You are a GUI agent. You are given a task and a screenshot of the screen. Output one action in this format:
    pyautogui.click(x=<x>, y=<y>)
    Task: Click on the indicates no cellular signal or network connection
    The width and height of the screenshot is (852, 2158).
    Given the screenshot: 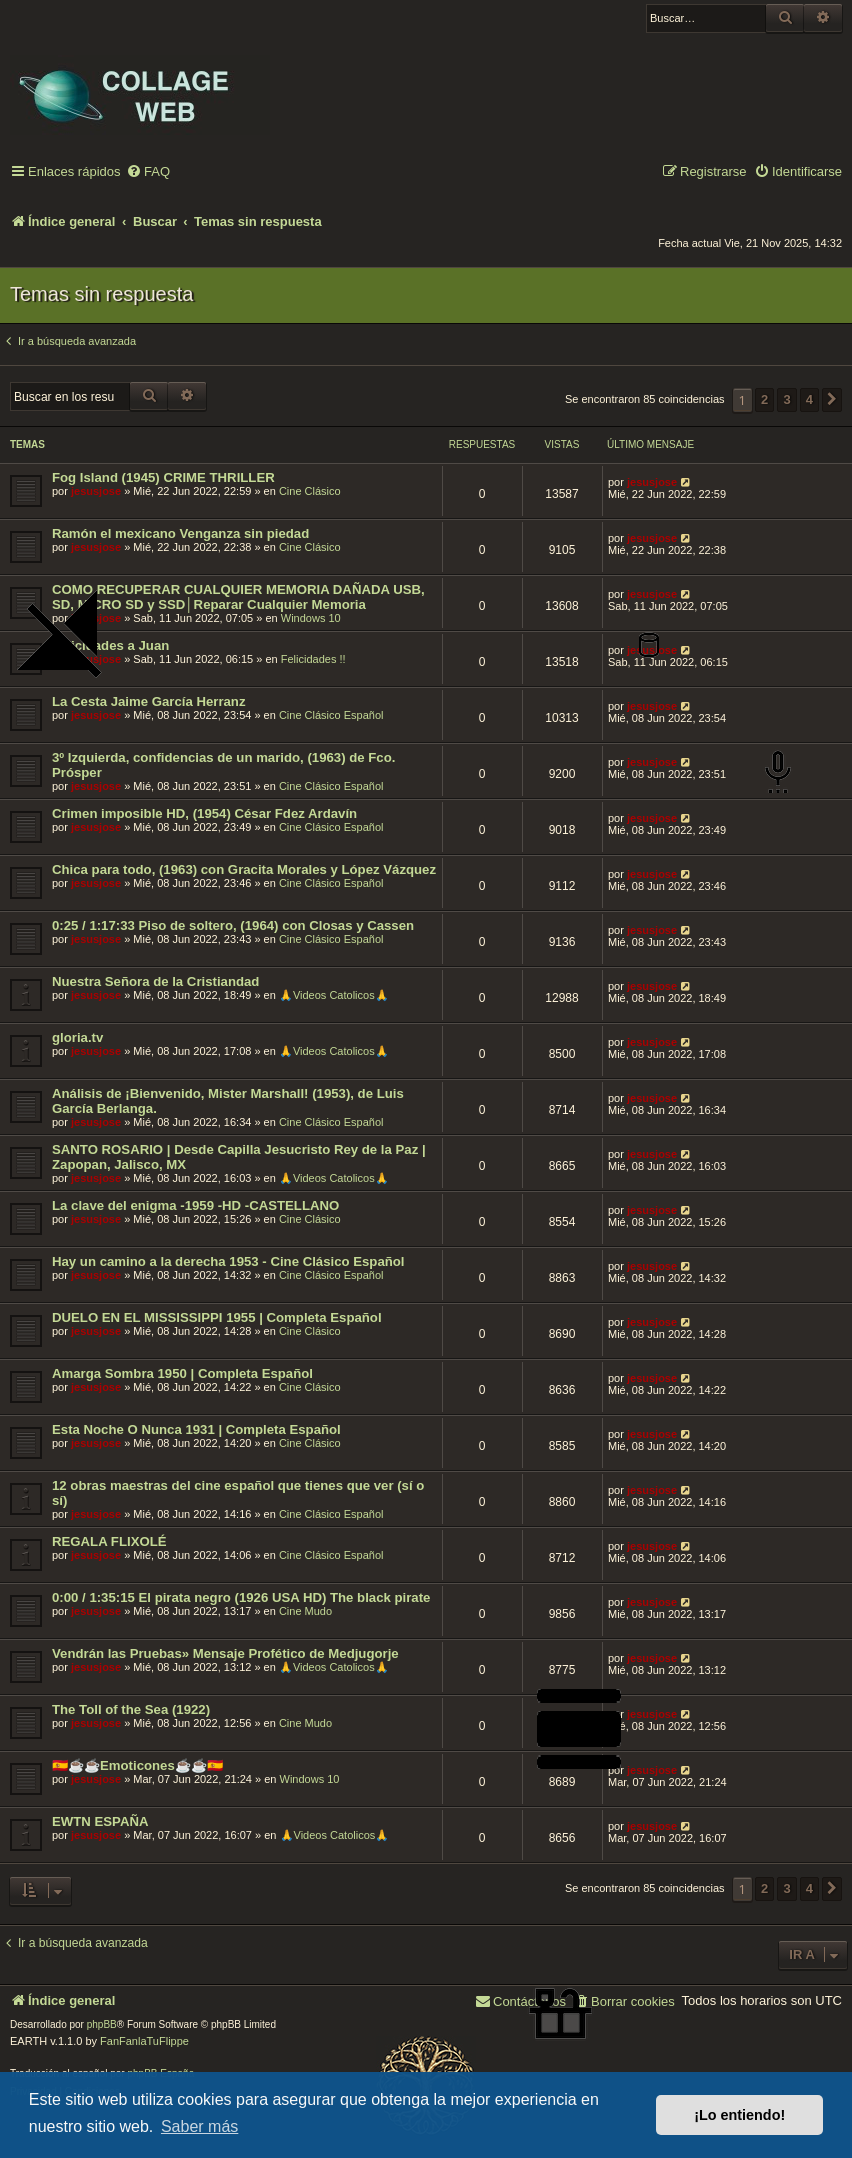 What is the action you would take?
    pyautogui.click(x=61, y=634)
    